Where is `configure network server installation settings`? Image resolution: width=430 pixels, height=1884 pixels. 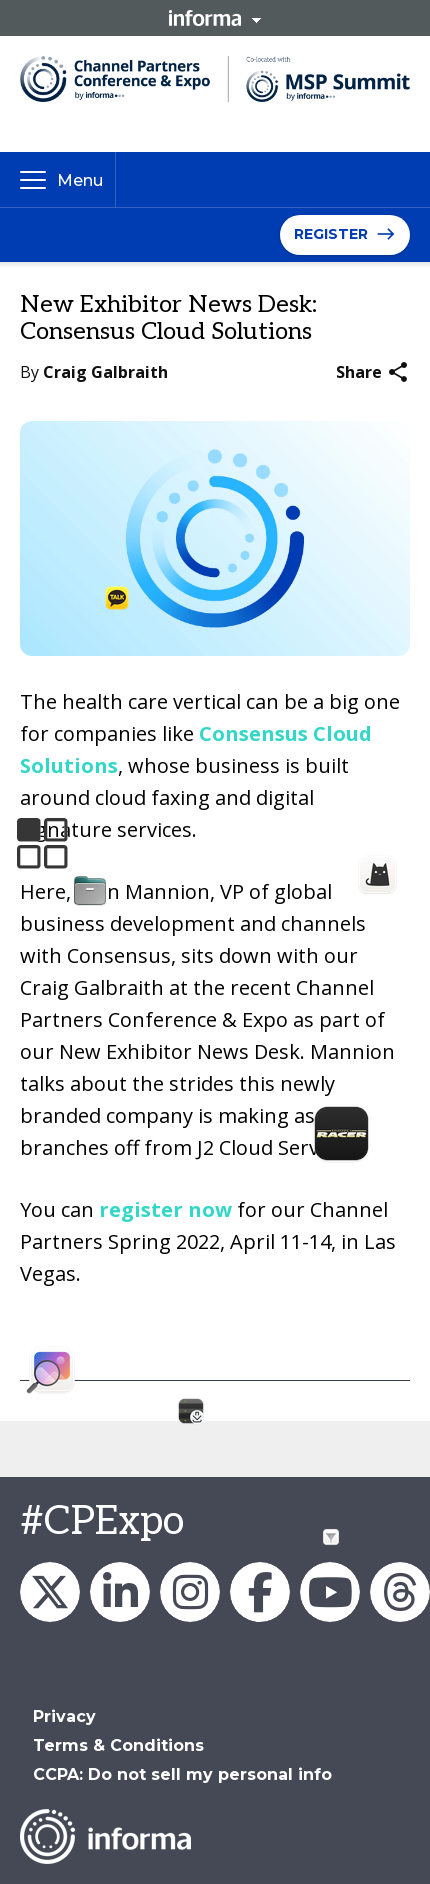
configure network server installation settings is located at coordinates (191, 1411).